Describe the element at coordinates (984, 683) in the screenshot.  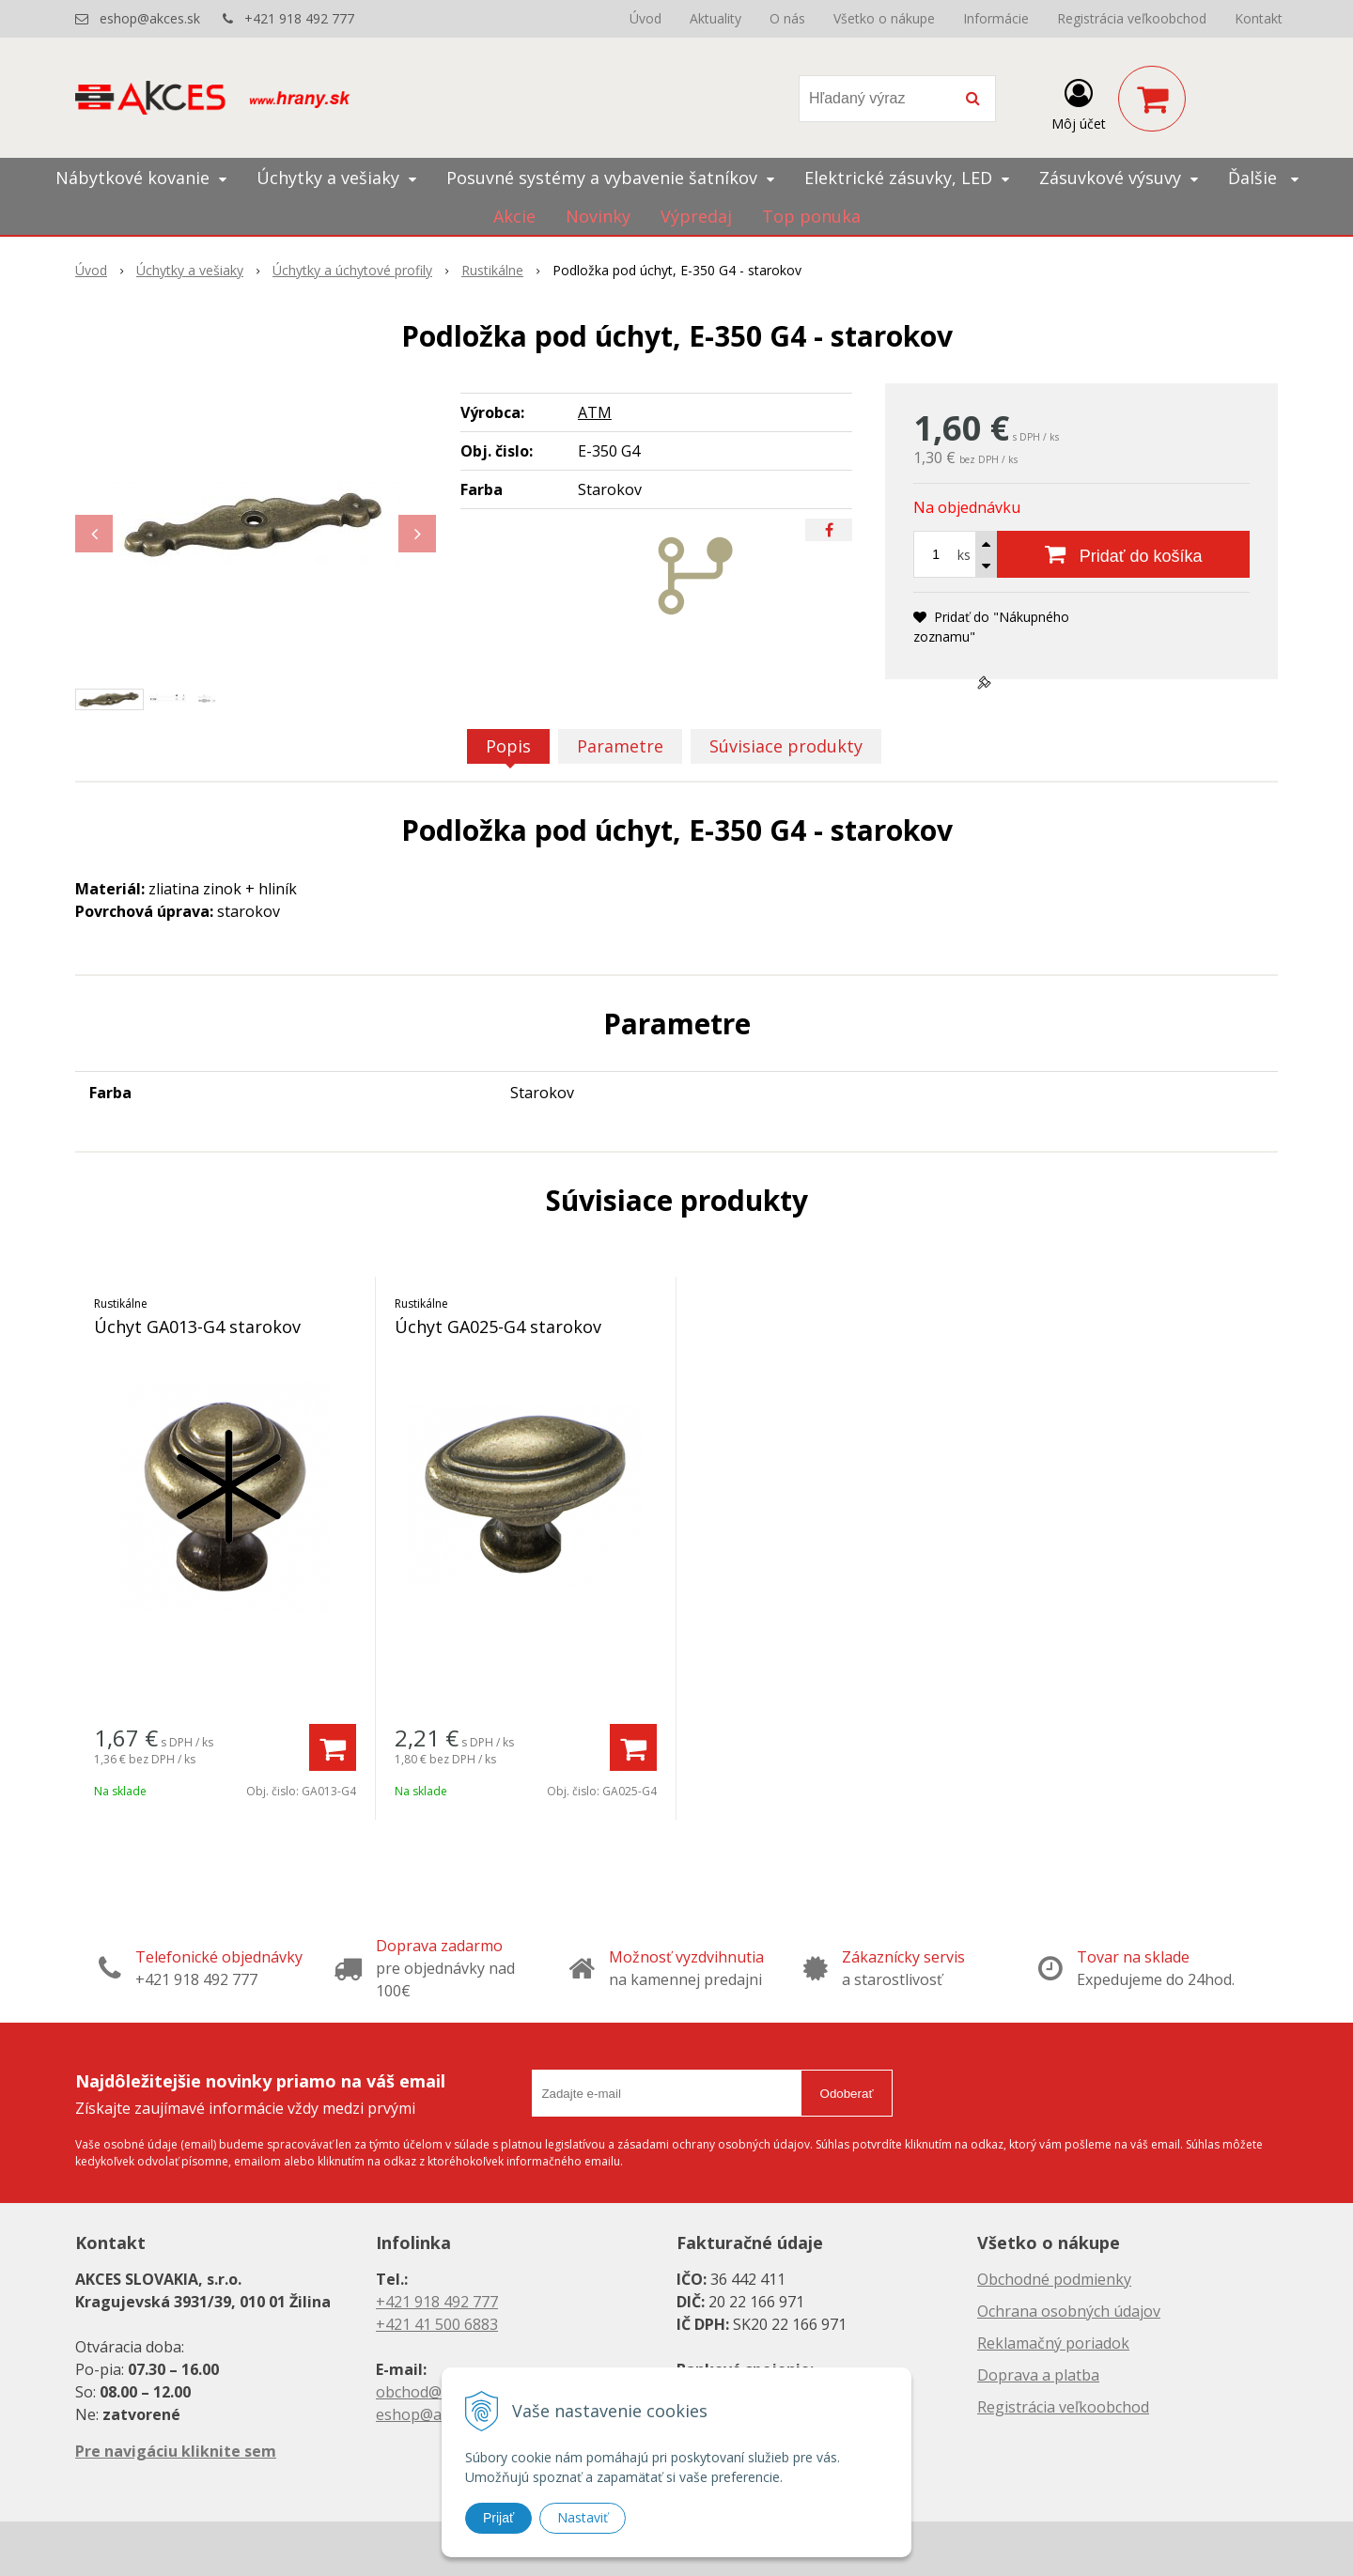
I see `access legal or terms of service information` at that location.